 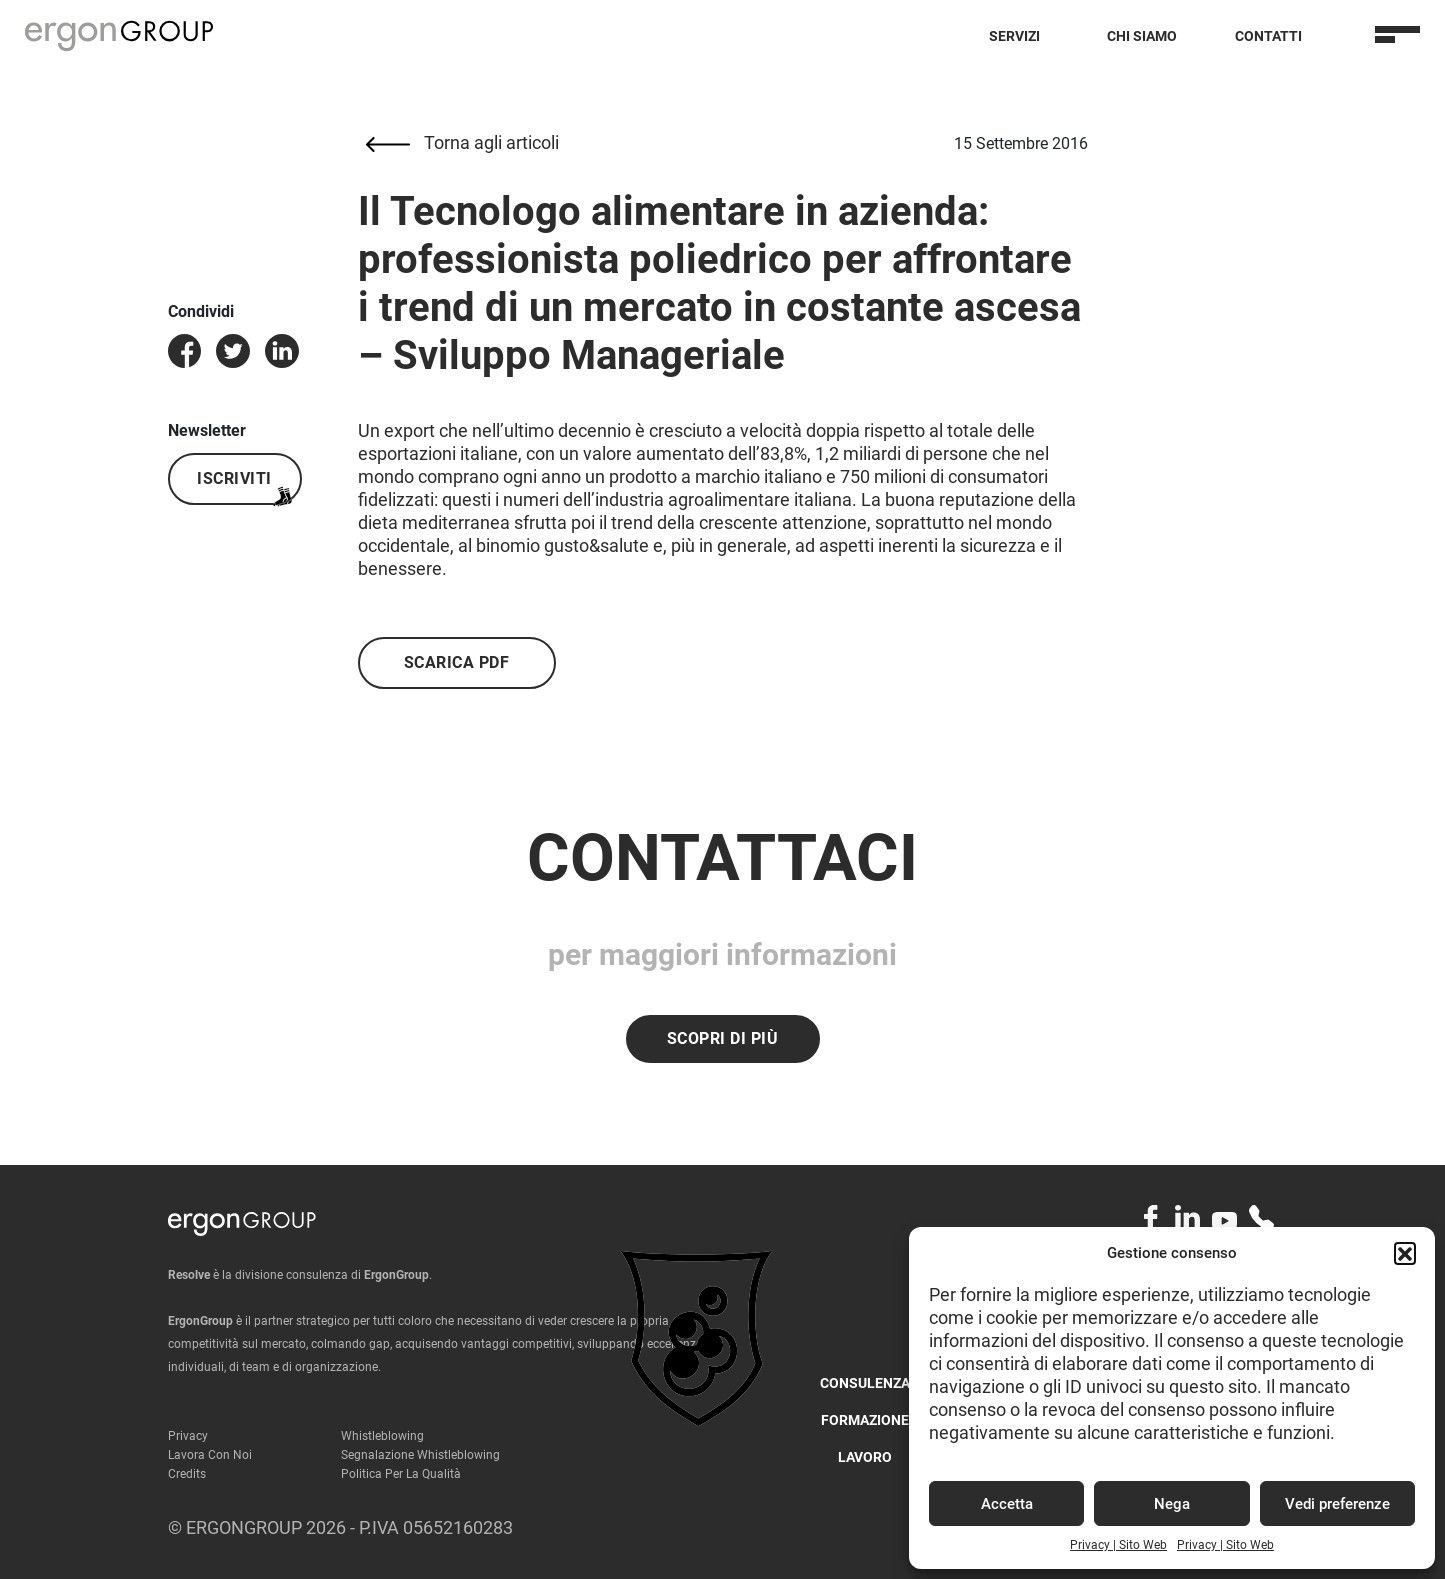 What do you see at coordinates (696, 1338) in the screenshot?
I see `indicates acid resistance or protection status` at bounding box center [696, 1338].